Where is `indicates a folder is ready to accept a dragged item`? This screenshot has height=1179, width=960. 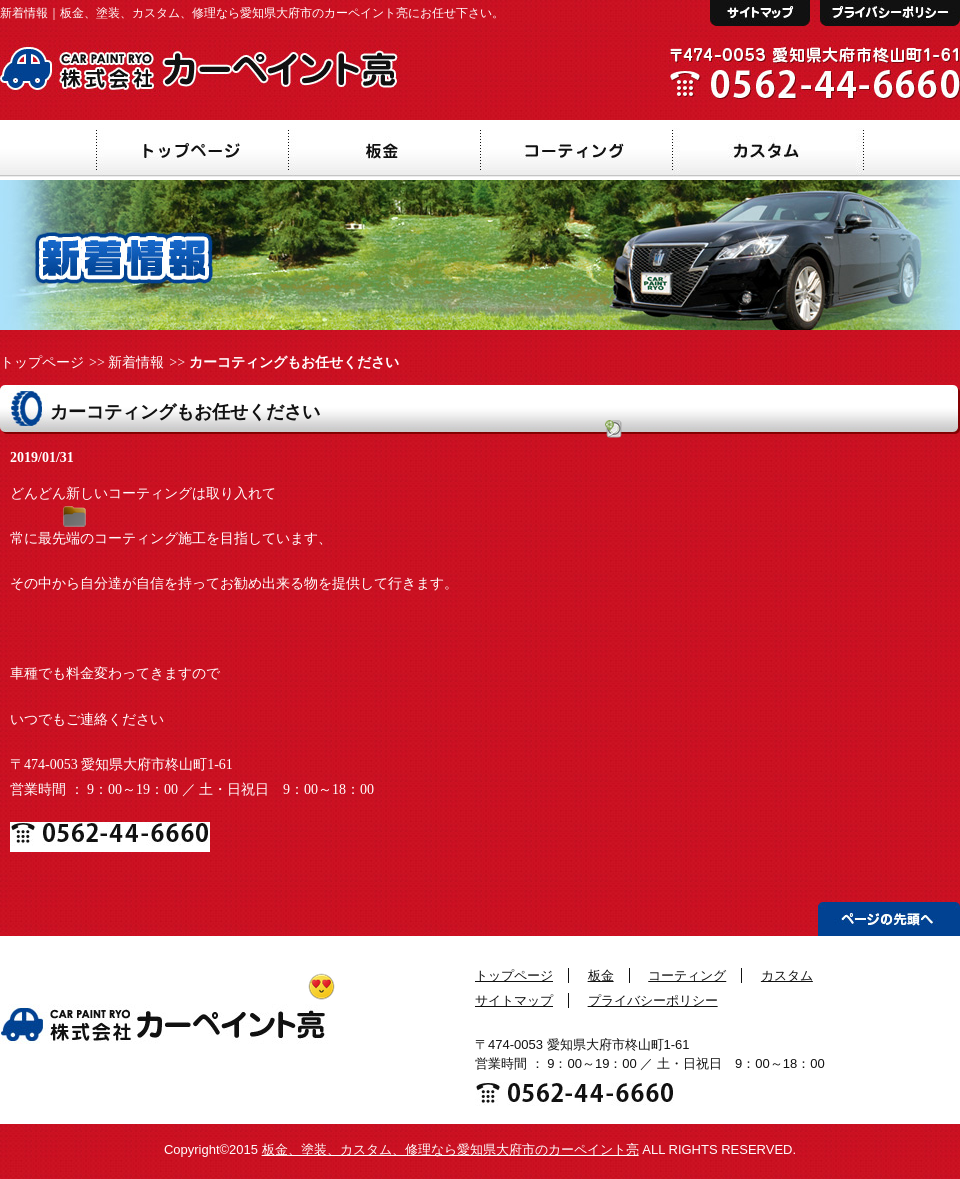 indicates a folder is ready to accept a dragged item is located at coordinates (74, 516).